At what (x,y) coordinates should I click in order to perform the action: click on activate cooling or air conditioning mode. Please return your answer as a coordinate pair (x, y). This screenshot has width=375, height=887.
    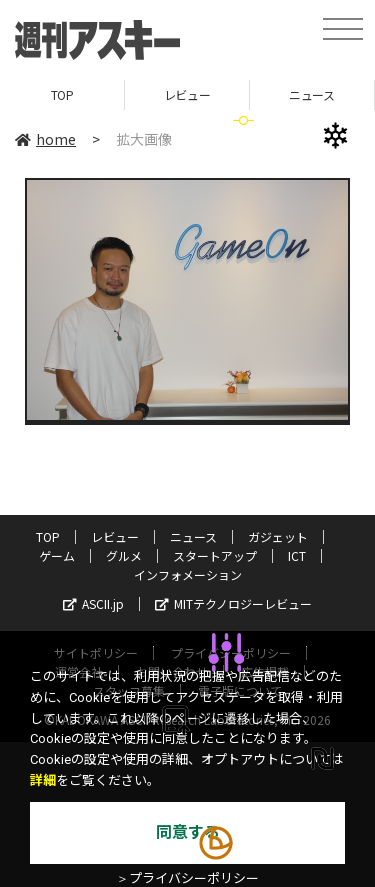
    Looking at the image, I should click on (335, 135).